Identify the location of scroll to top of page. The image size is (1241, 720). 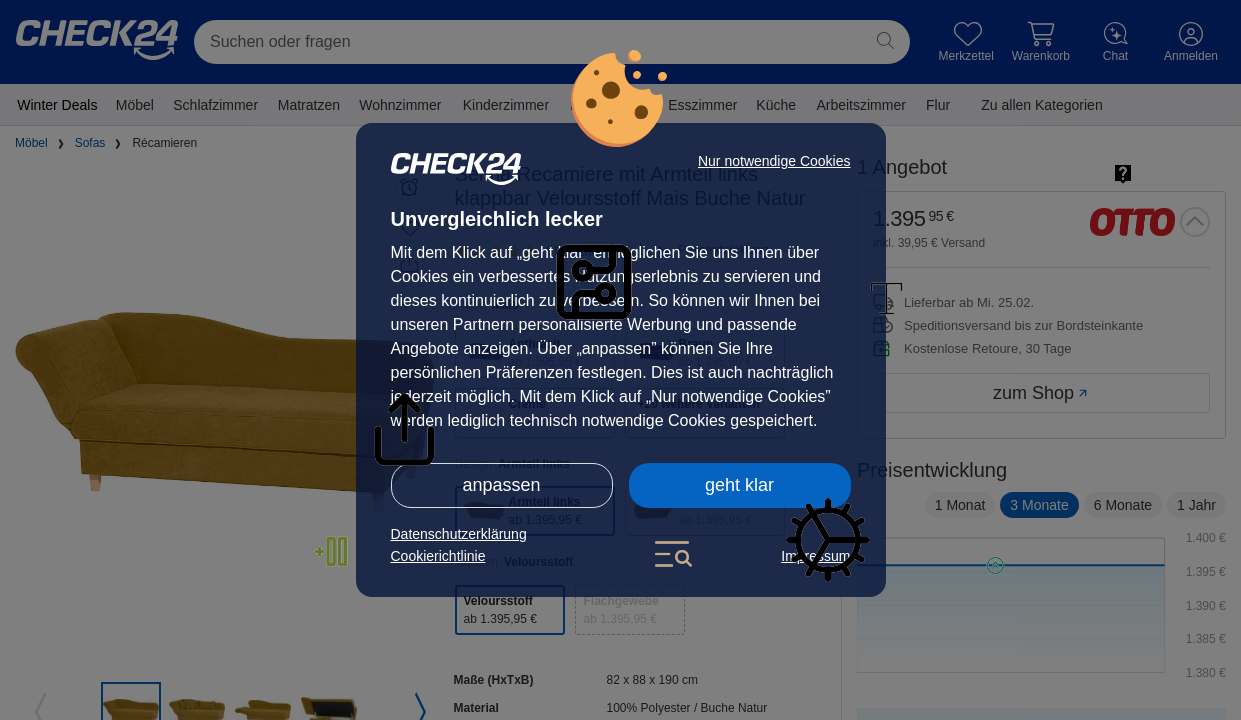
(995, 565).